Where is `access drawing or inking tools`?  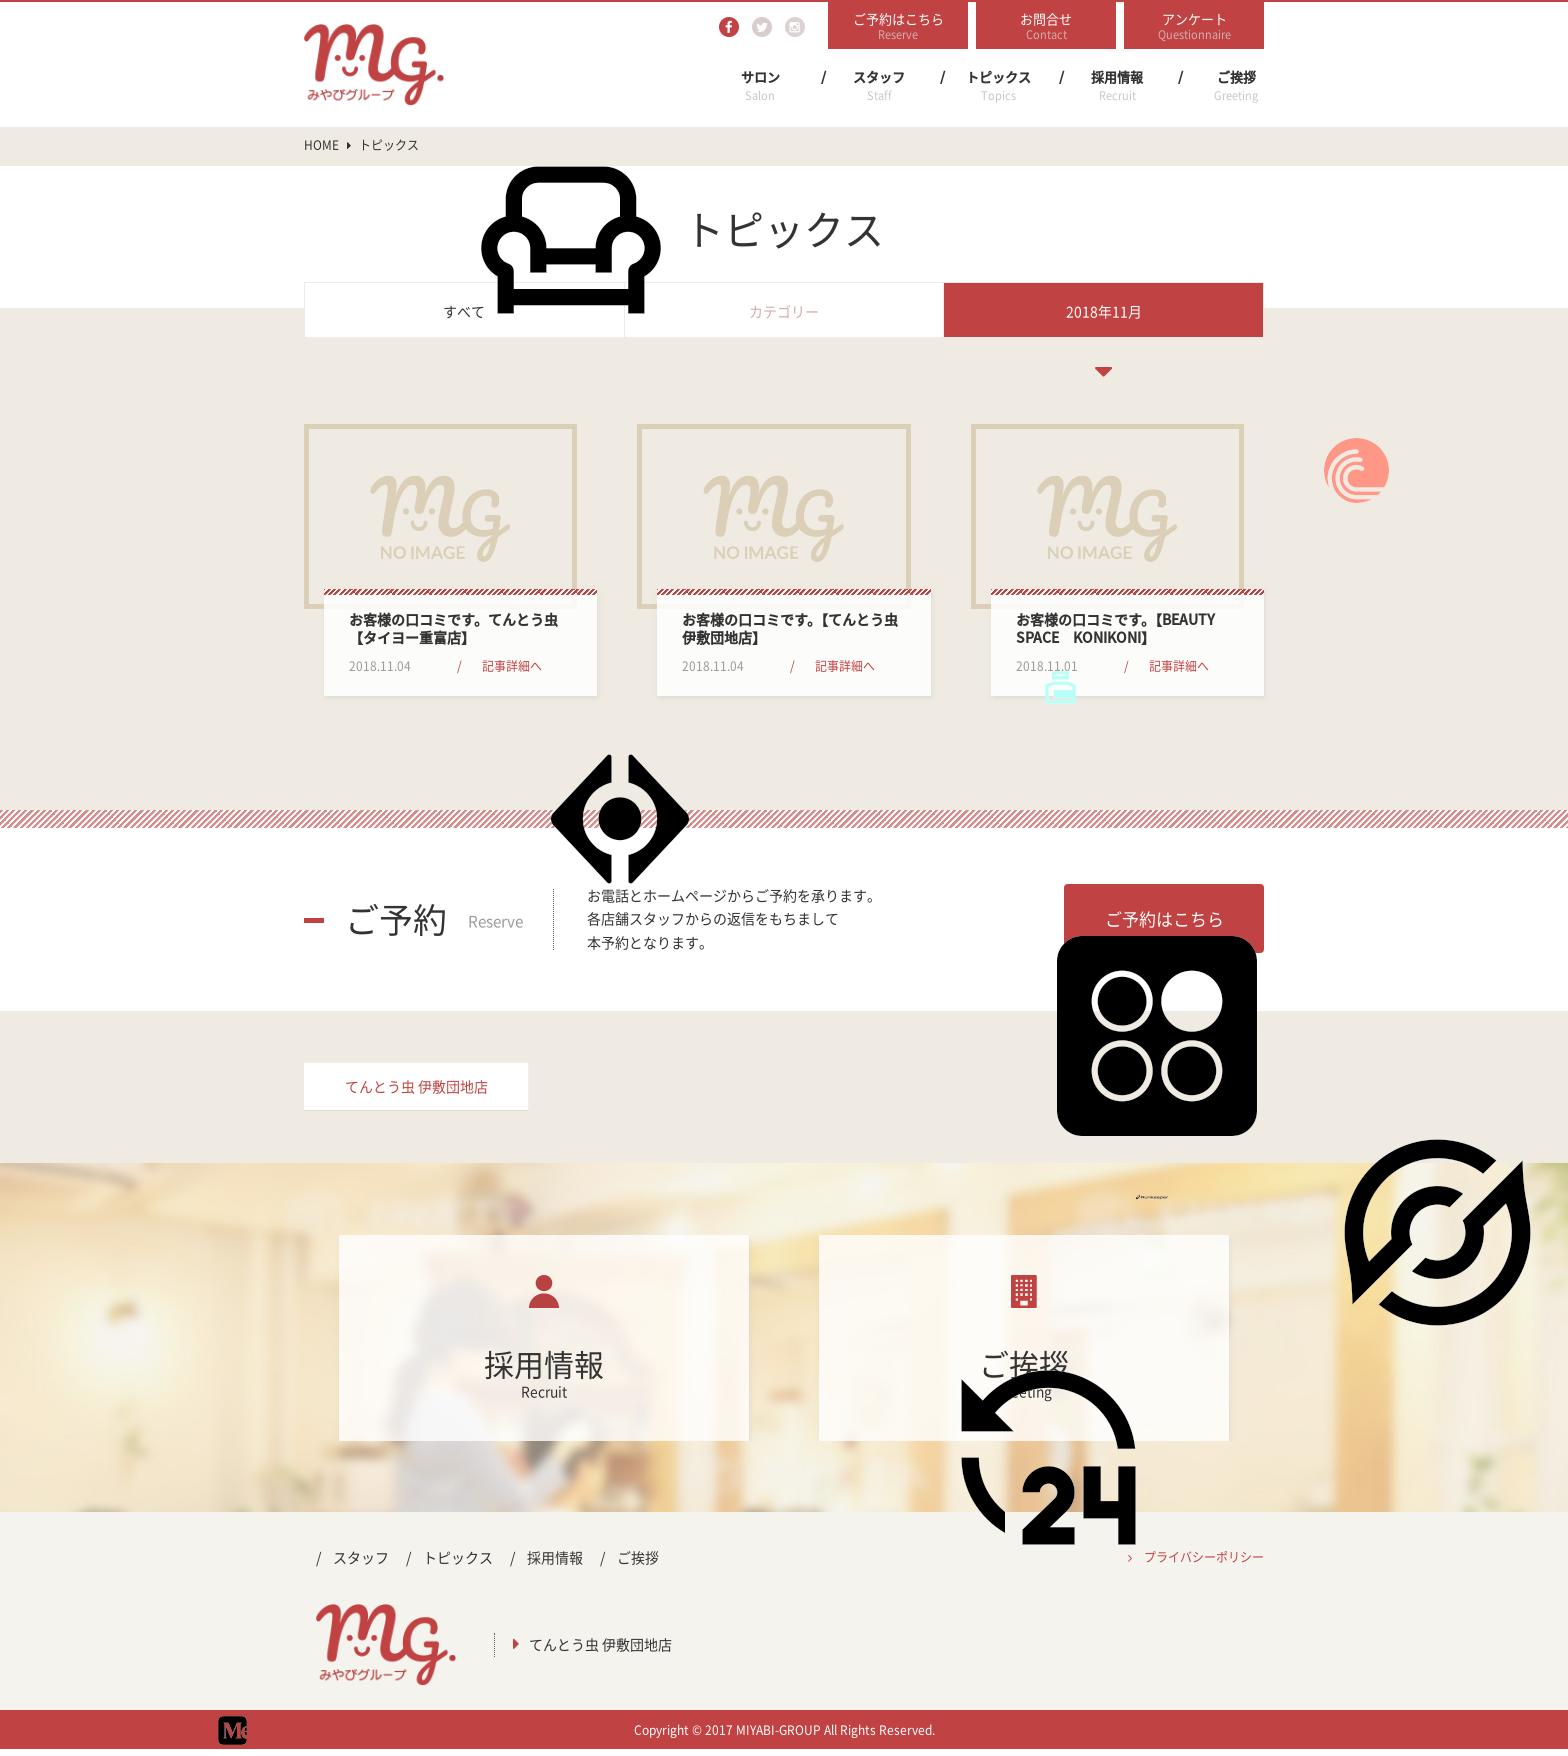 access drawing or inking tools is located at coordinates (1060, 686).